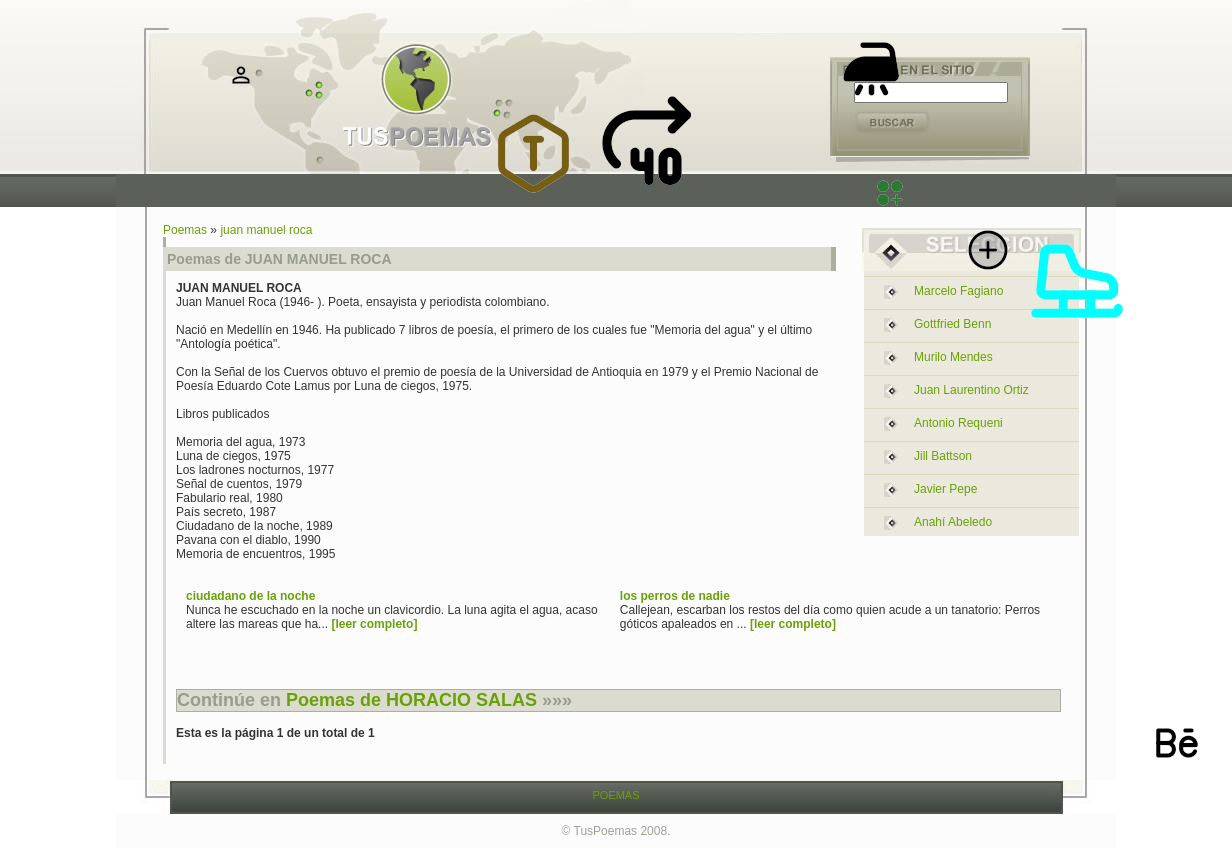 The width and height of the screenshot is (1232, 848). What do you see at coordinates (890, 193) in the screenshot?
I see `add a new item to a group or collection` at bounding box center [890, 193].